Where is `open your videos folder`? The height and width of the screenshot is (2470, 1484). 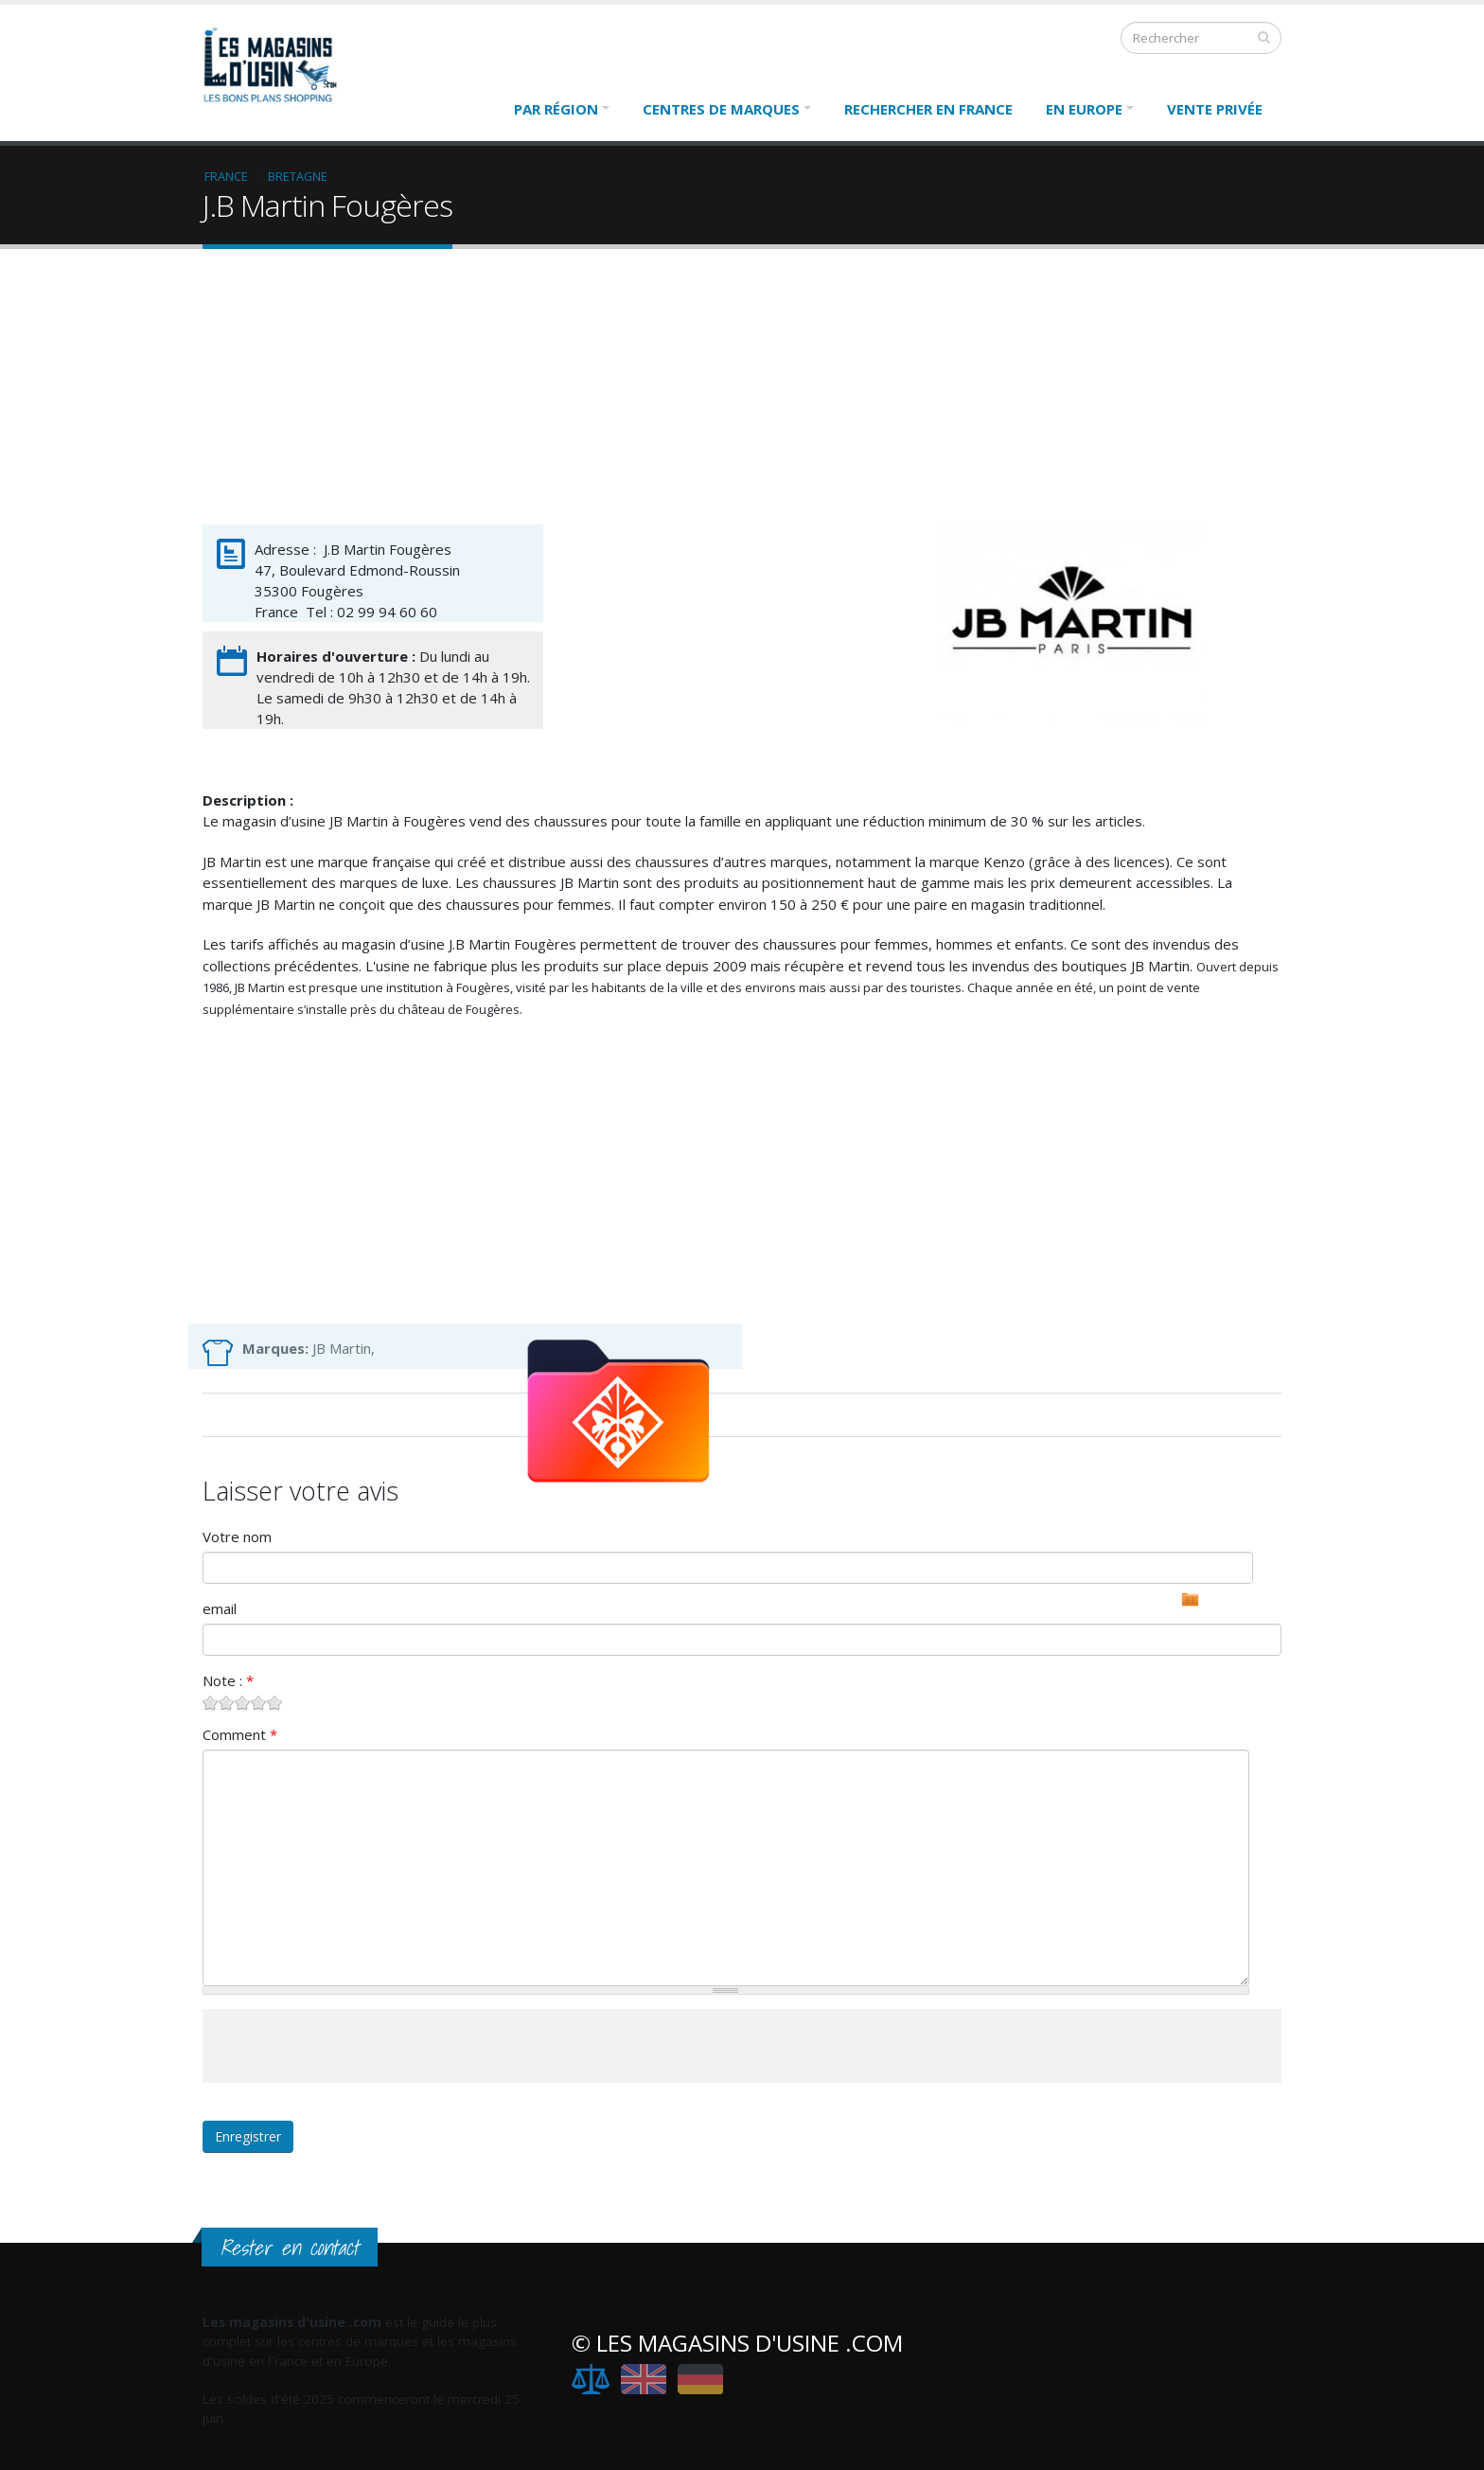
open your videos folder is located at coordinates (1190, 1599).